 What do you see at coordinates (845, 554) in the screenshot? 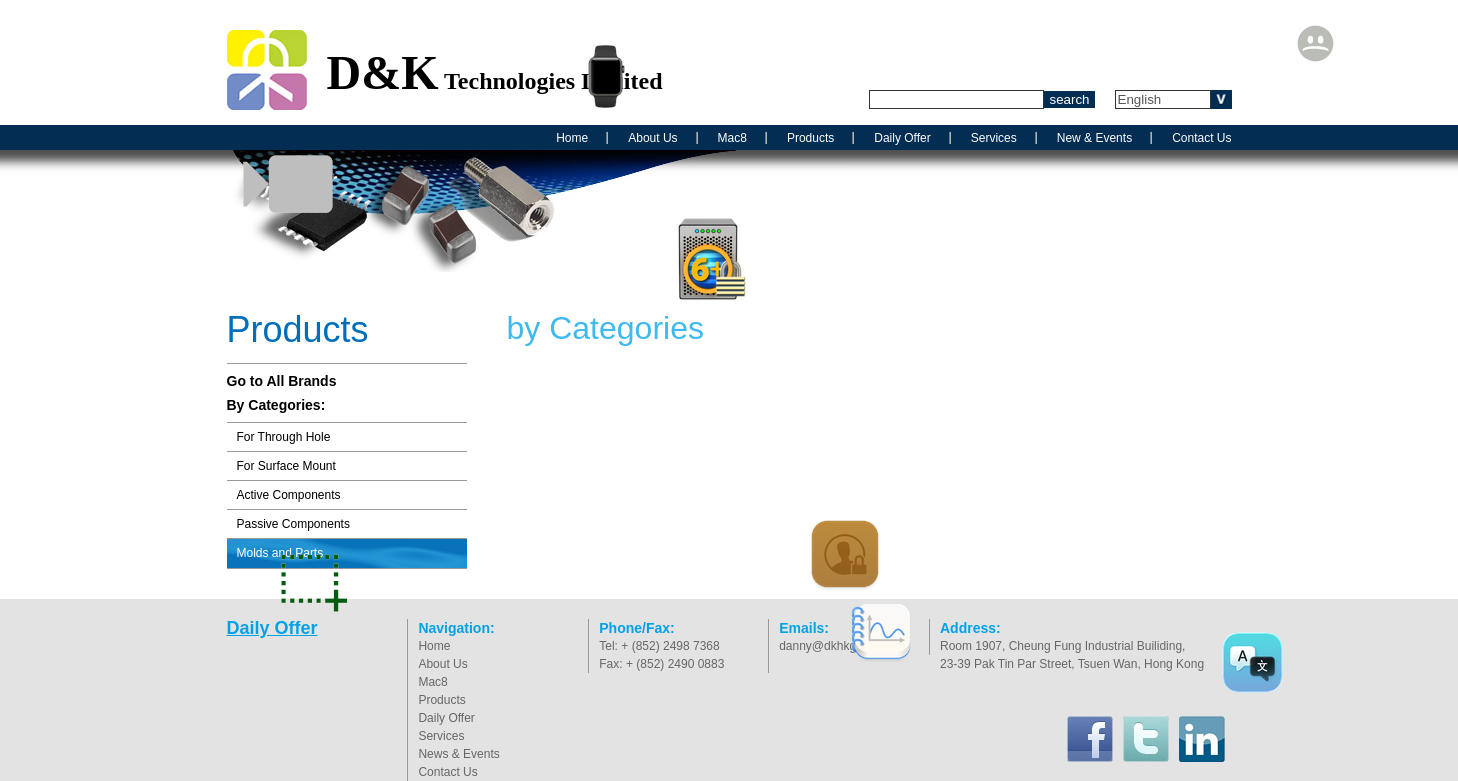
I see `configure network information service (NIS) settings` at bounding box center [845, 554].